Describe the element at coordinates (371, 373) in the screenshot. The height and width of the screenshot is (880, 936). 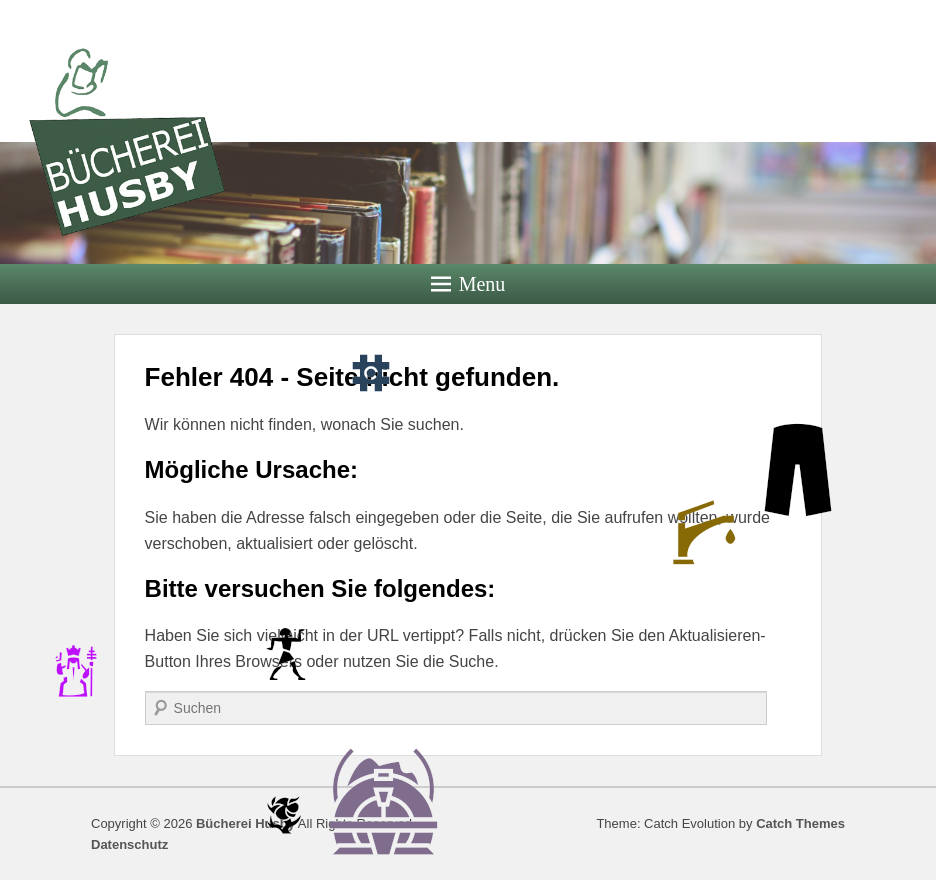
I see `settings or configuration menu` at that location.